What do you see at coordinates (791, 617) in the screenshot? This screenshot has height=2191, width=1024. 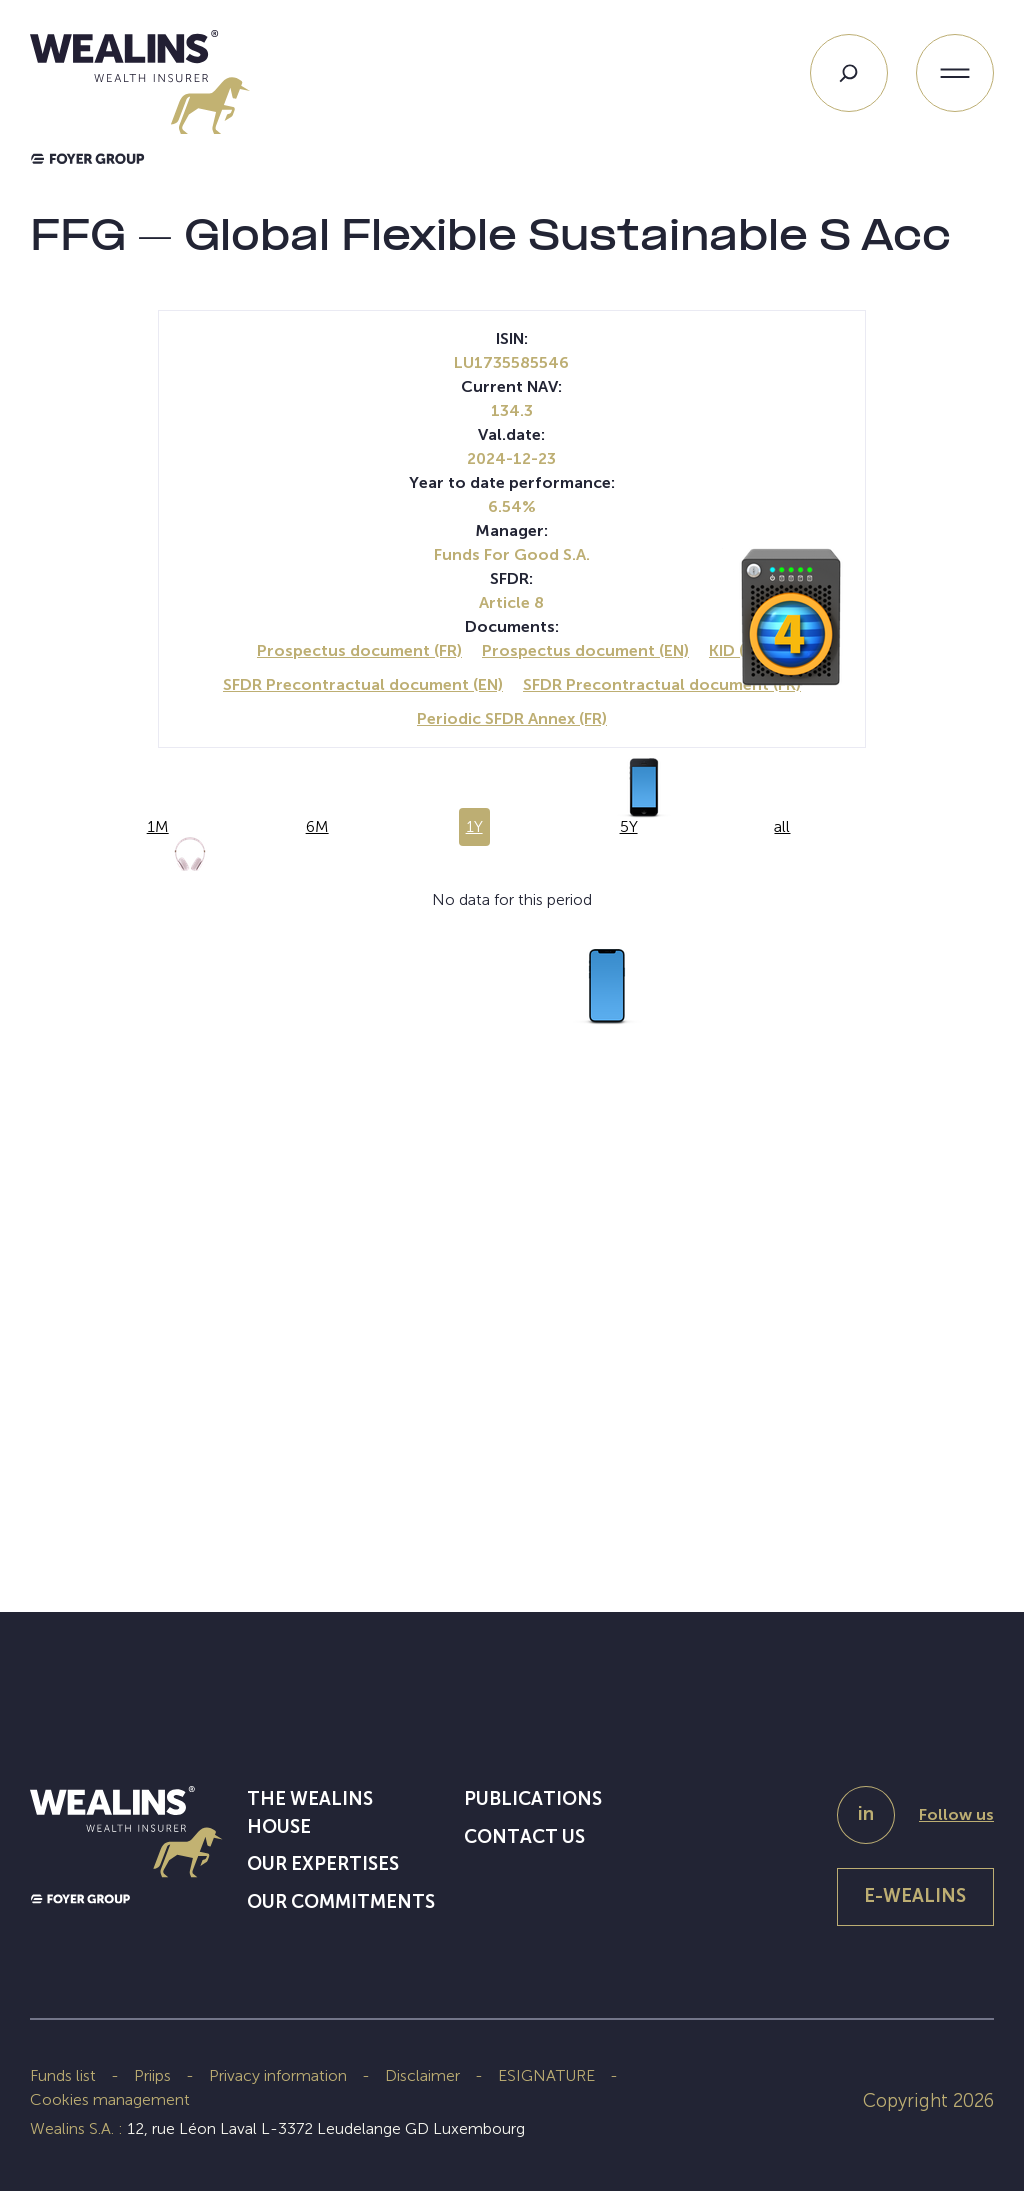 I see `access RAID 4 storage configuration` at bounding box center [791, 617].